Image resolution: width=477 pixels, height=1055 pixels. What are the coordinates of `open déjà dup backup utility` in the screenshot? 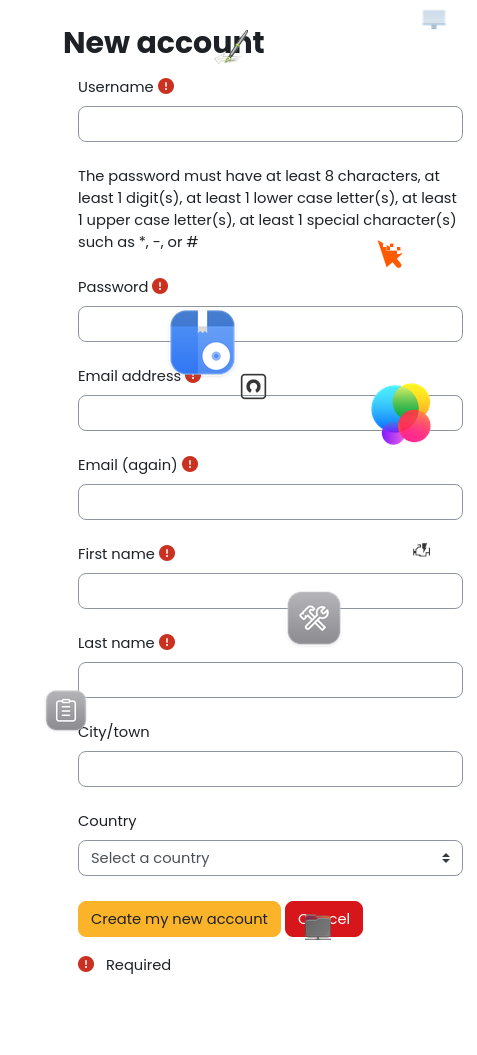 It's located at (253, 386).